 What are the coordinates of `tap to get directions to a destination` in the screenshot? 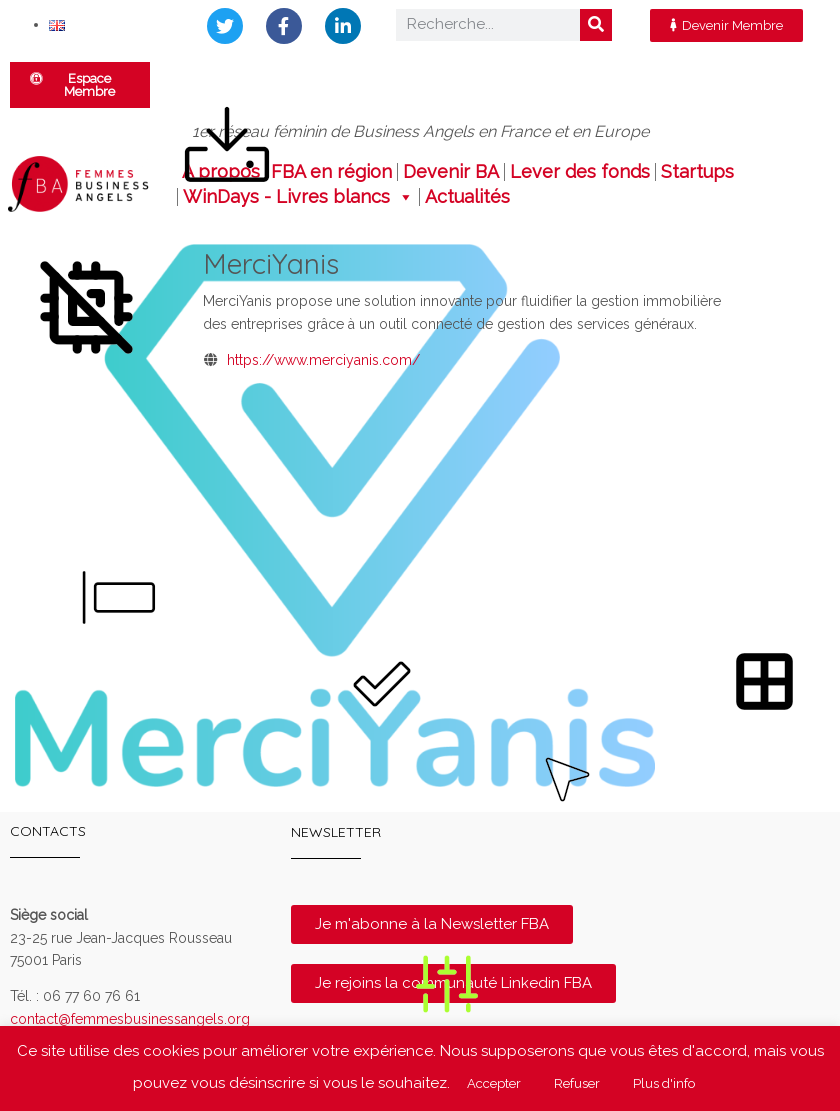 It's located at (564, 776).